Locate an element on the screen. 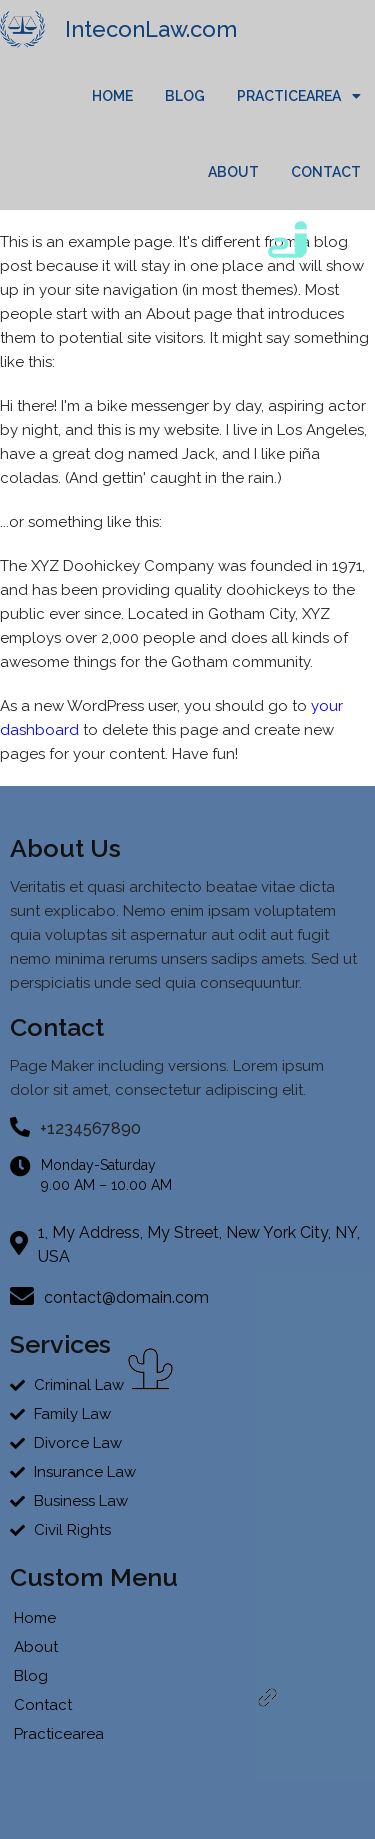 The height and width of the screenshot is (1839, 375). indicates desert or arid climate theme is located at coordinates (150, 1370).